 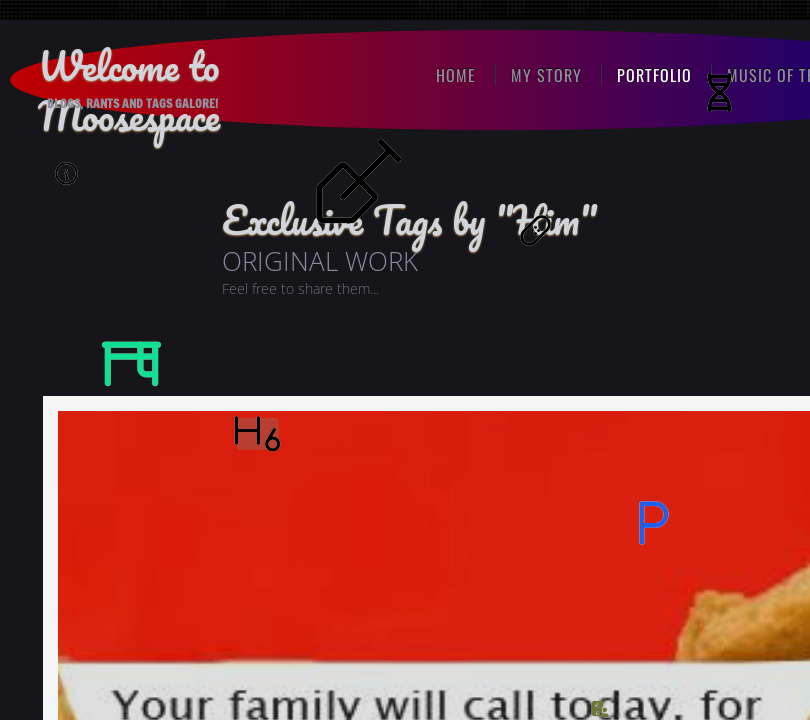 What do you see at coordinates (599, 708) in the screenshot?
I see `view patient profile or medical records` at bounding box center [599, 708].